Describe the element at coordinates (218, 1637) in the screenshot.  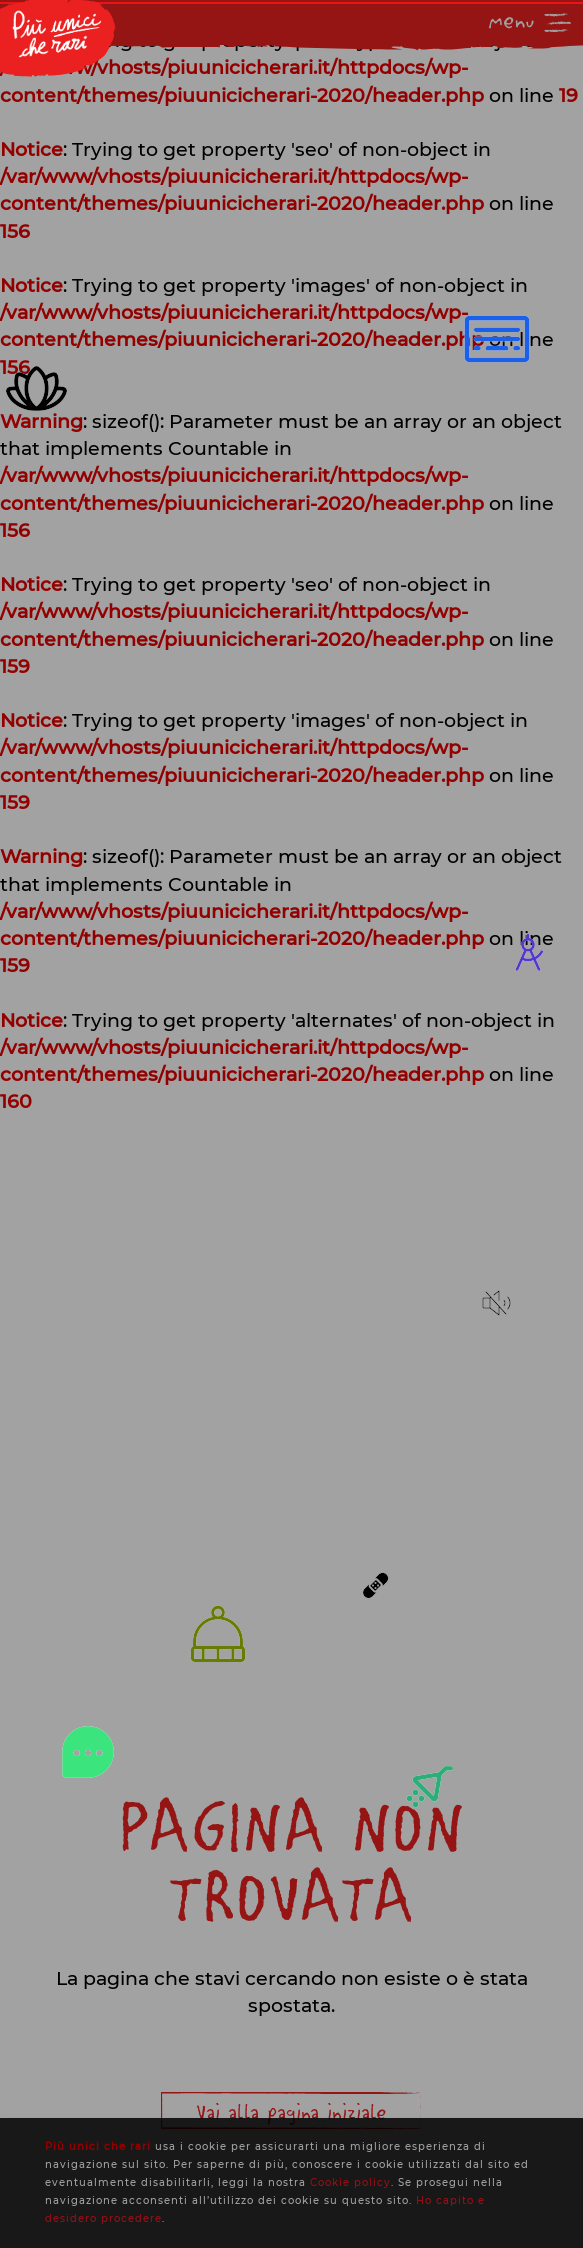
I see `browse winter apparel or accessories` at that location.